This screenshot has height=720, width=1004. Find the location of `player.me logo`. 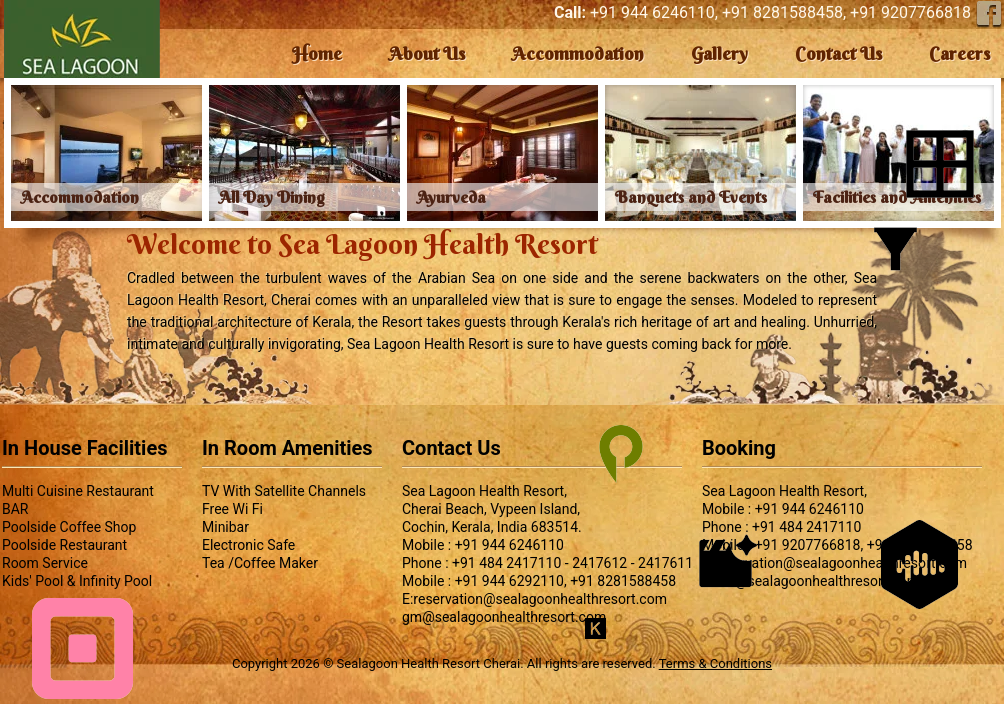

player.me logo is located at coordinates (621, 454).